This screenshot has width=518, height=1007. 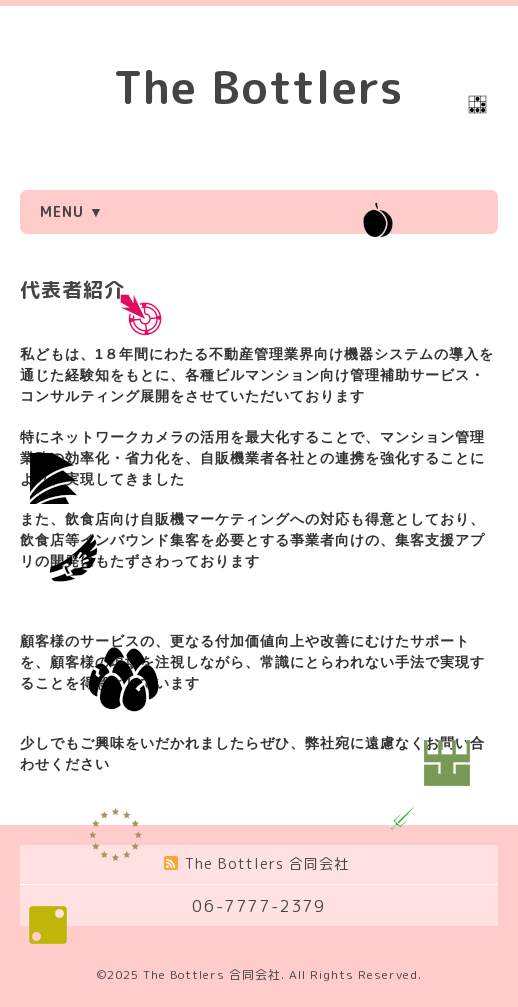 I want to click on mythical or fantasy character ability, so click(x=73, y=557).